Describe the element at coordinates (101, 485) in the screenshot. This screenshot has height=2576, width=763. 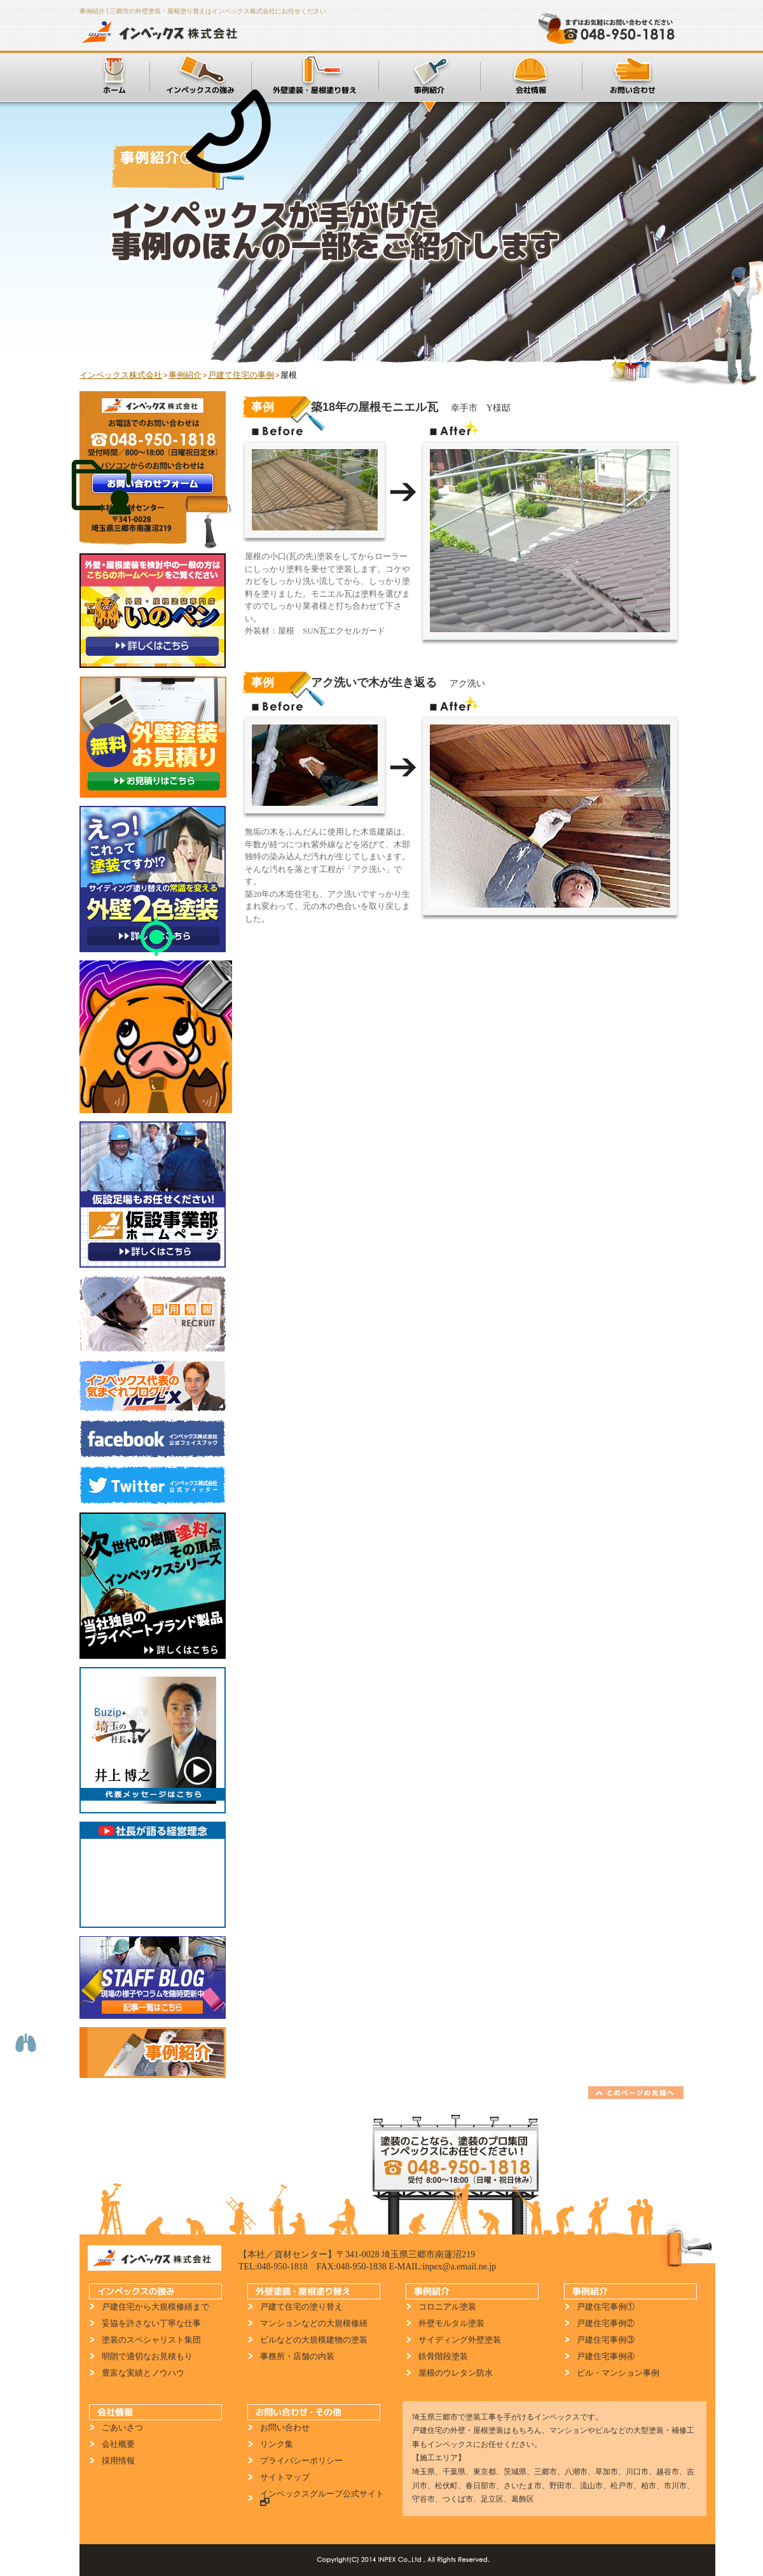
I see `access user-specific files and documents` at that location.